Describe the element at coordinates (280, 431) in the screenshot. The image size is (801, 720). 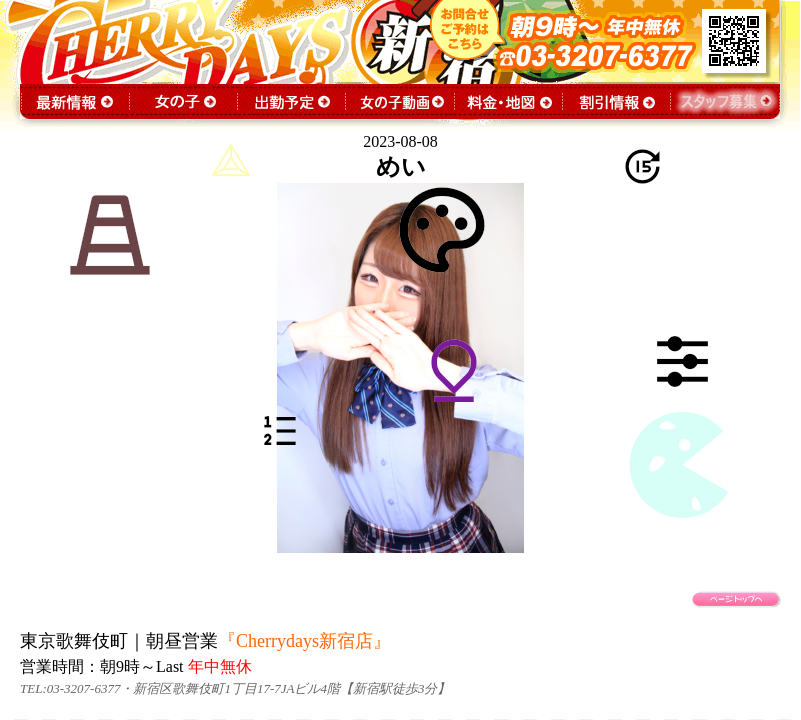
I see `create a numbered list` at that location.